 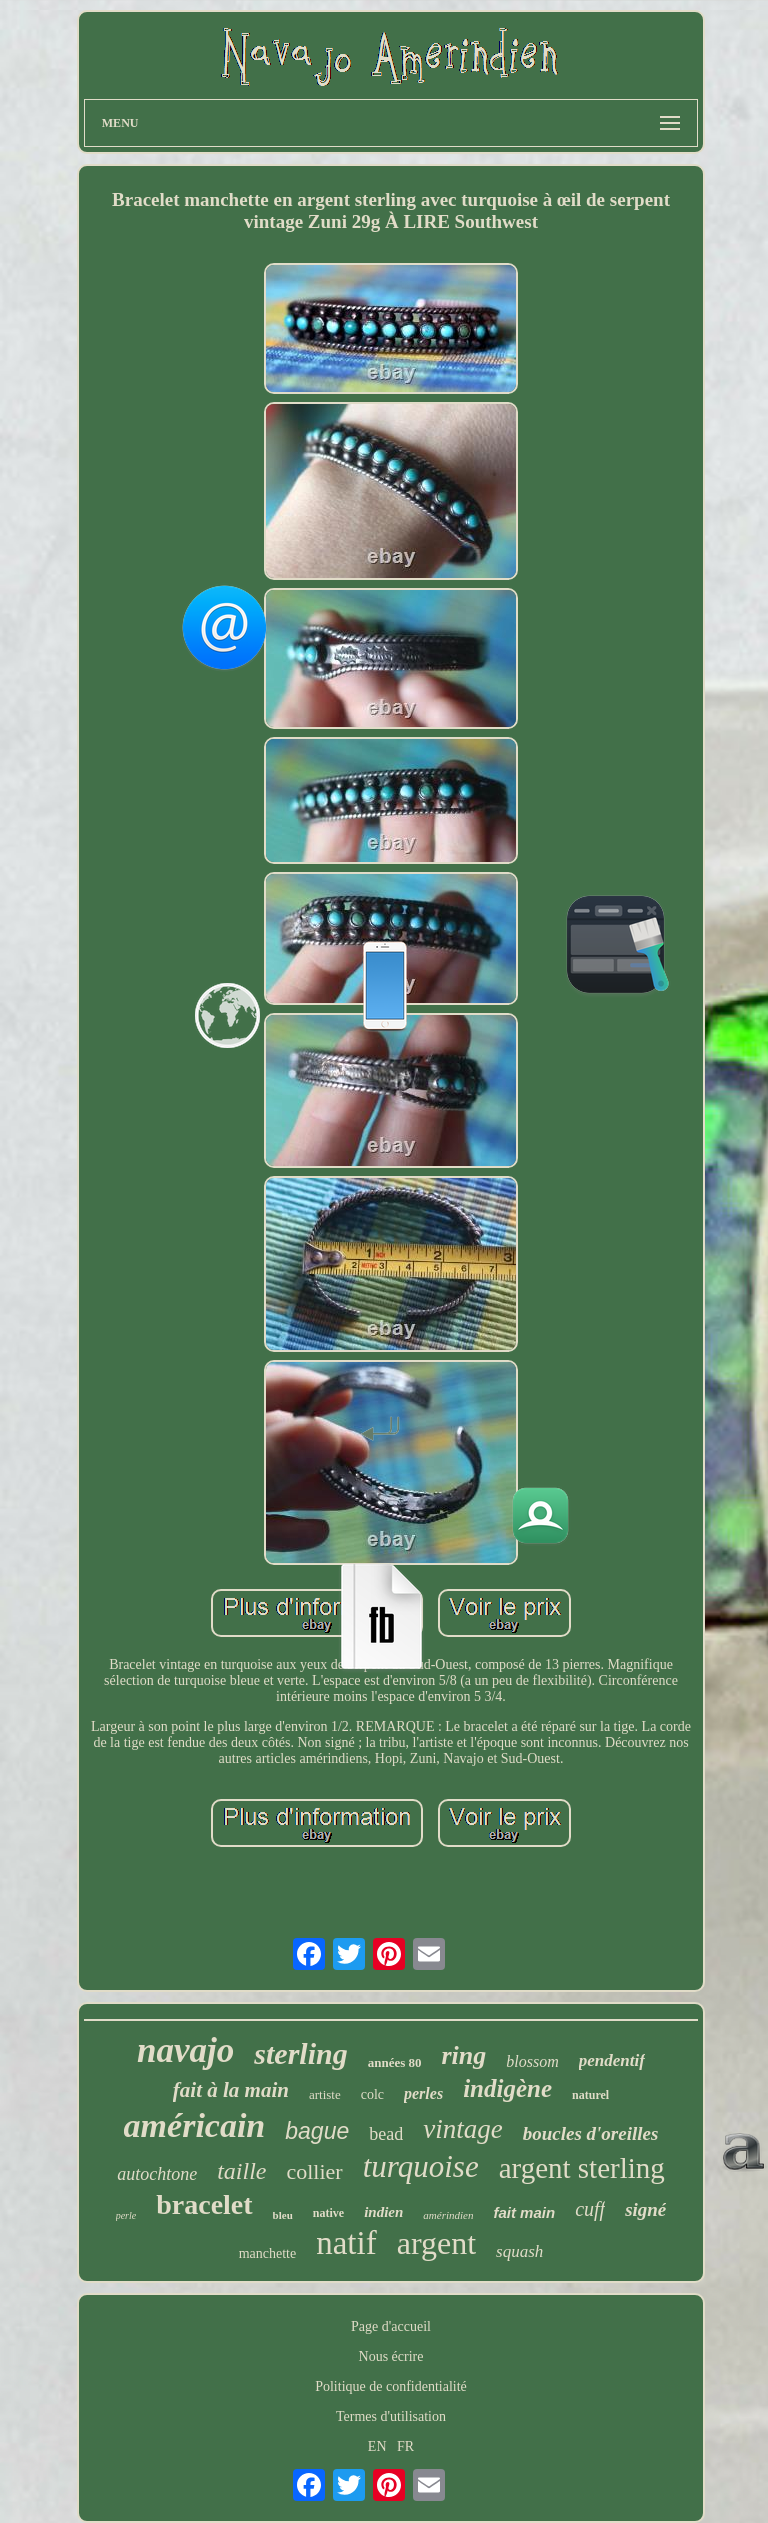 I want to click on apply bold formatting to selected text, so click(x=743, y=2152).